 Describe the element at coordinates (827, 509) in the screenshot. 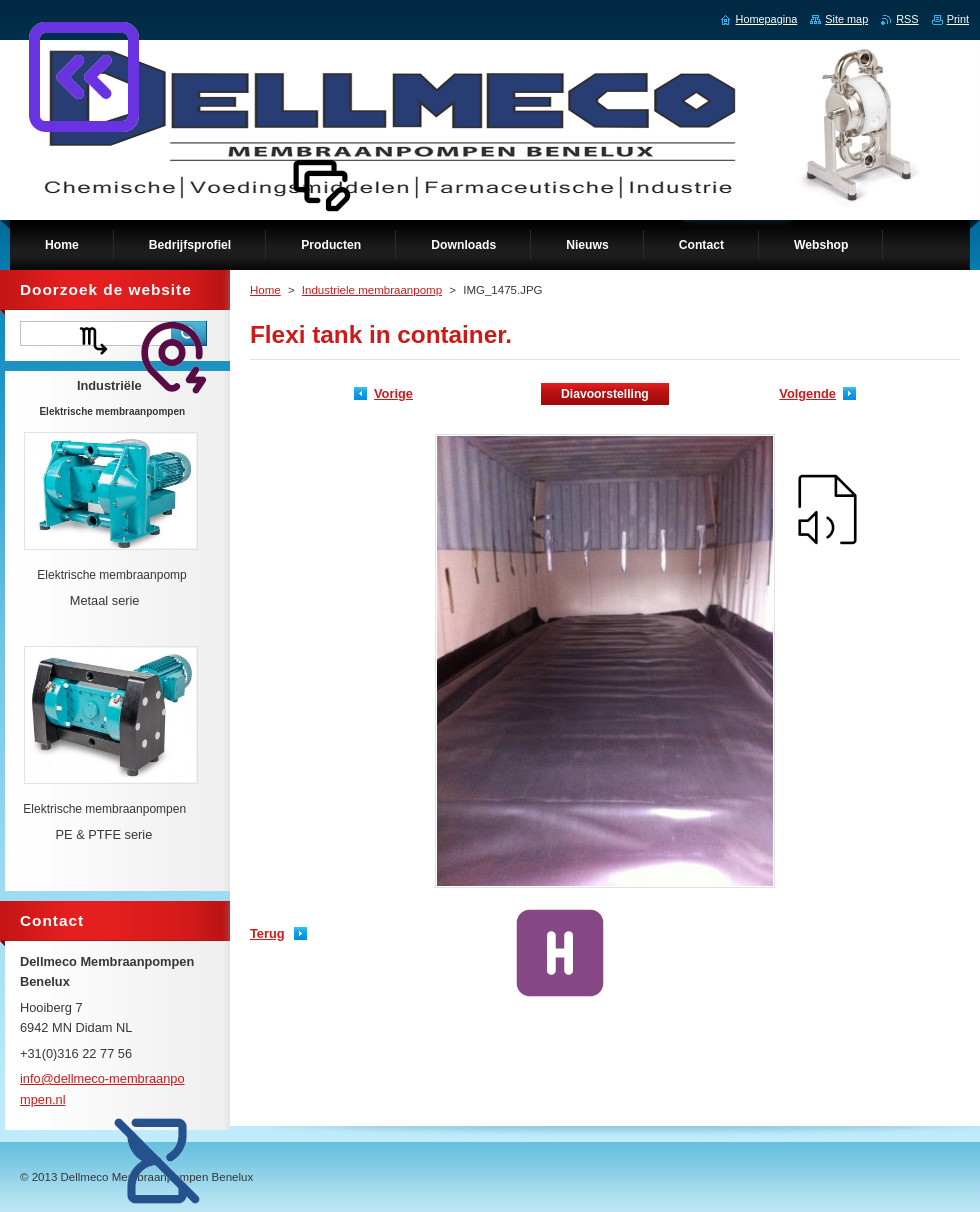

I see `open an audio file` at that location.